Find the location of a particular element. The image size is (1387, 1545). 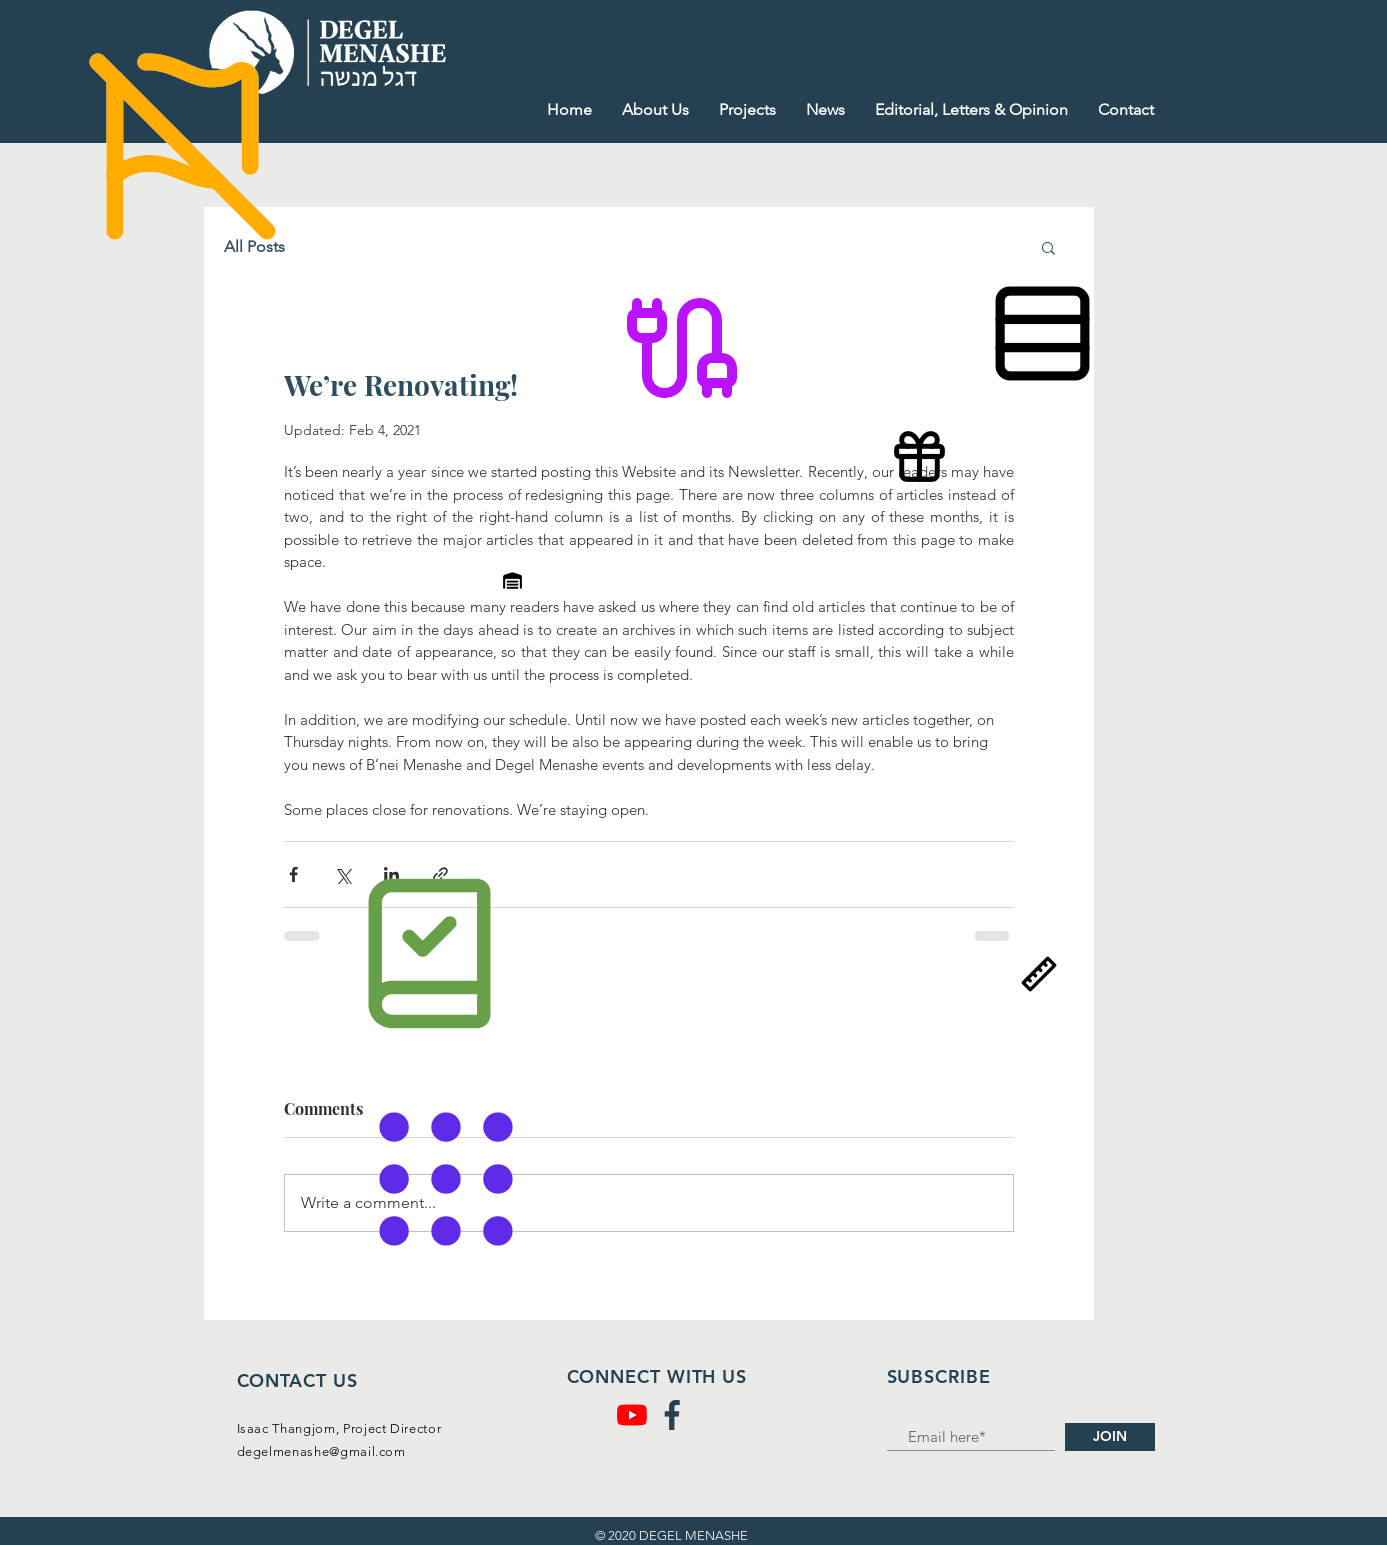

drag to rearrange items is located at coordinates (446, 1179).